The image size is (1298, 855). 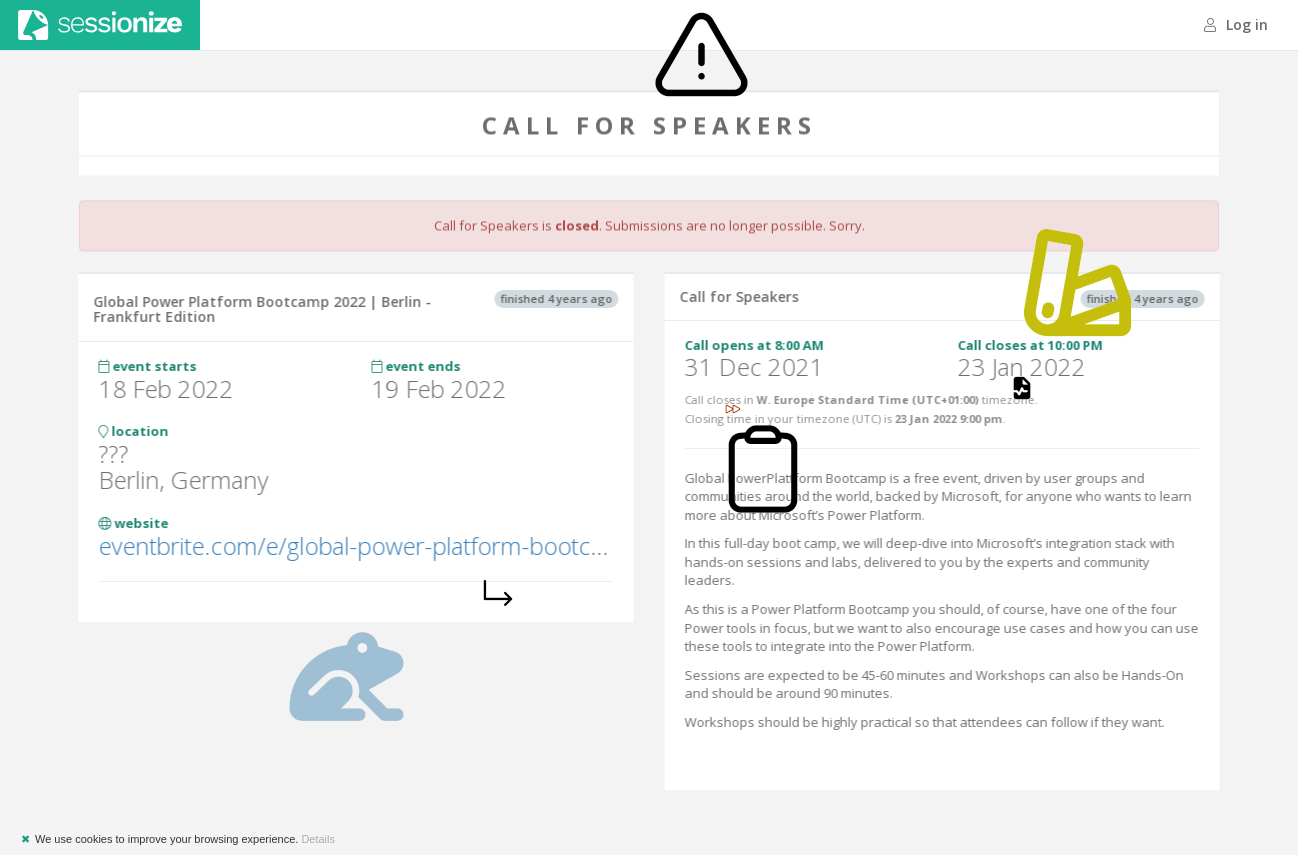 I want to click on open color palette or theme options, so click(x=1073, y=286).